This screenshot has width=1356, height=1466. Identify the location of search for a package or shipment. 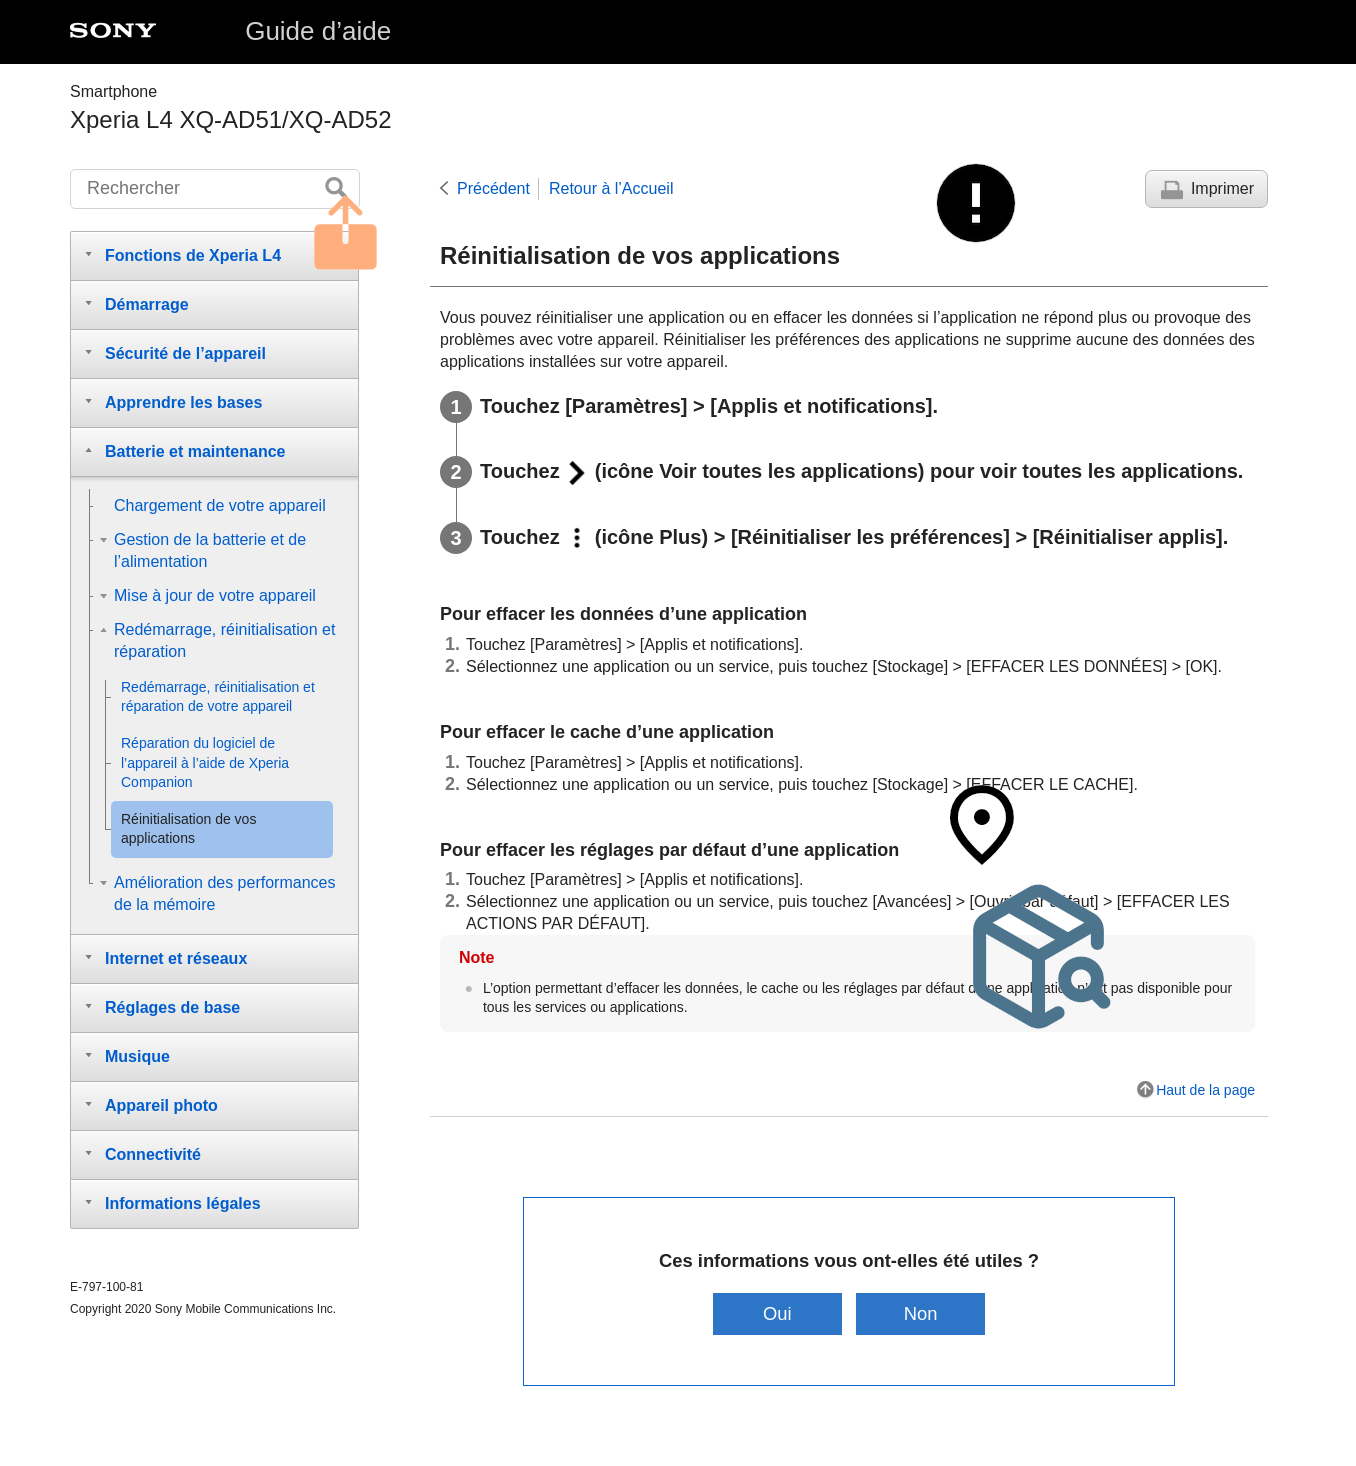
(1038, 956).